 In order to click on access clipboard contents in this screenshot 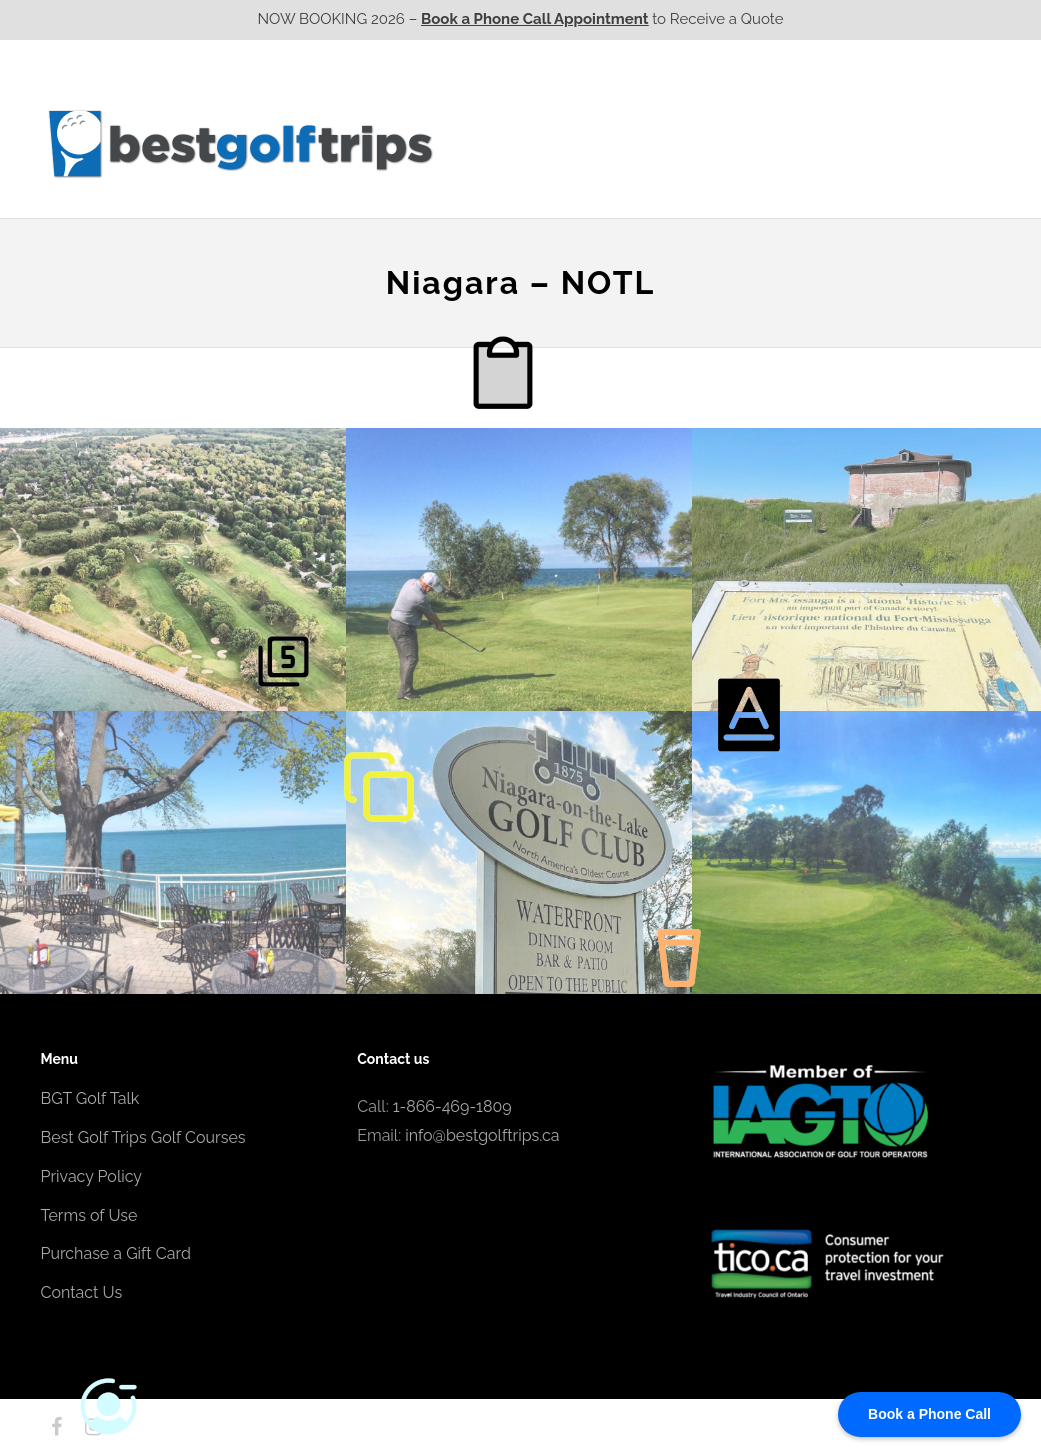, I will do `click(503, 374)`.